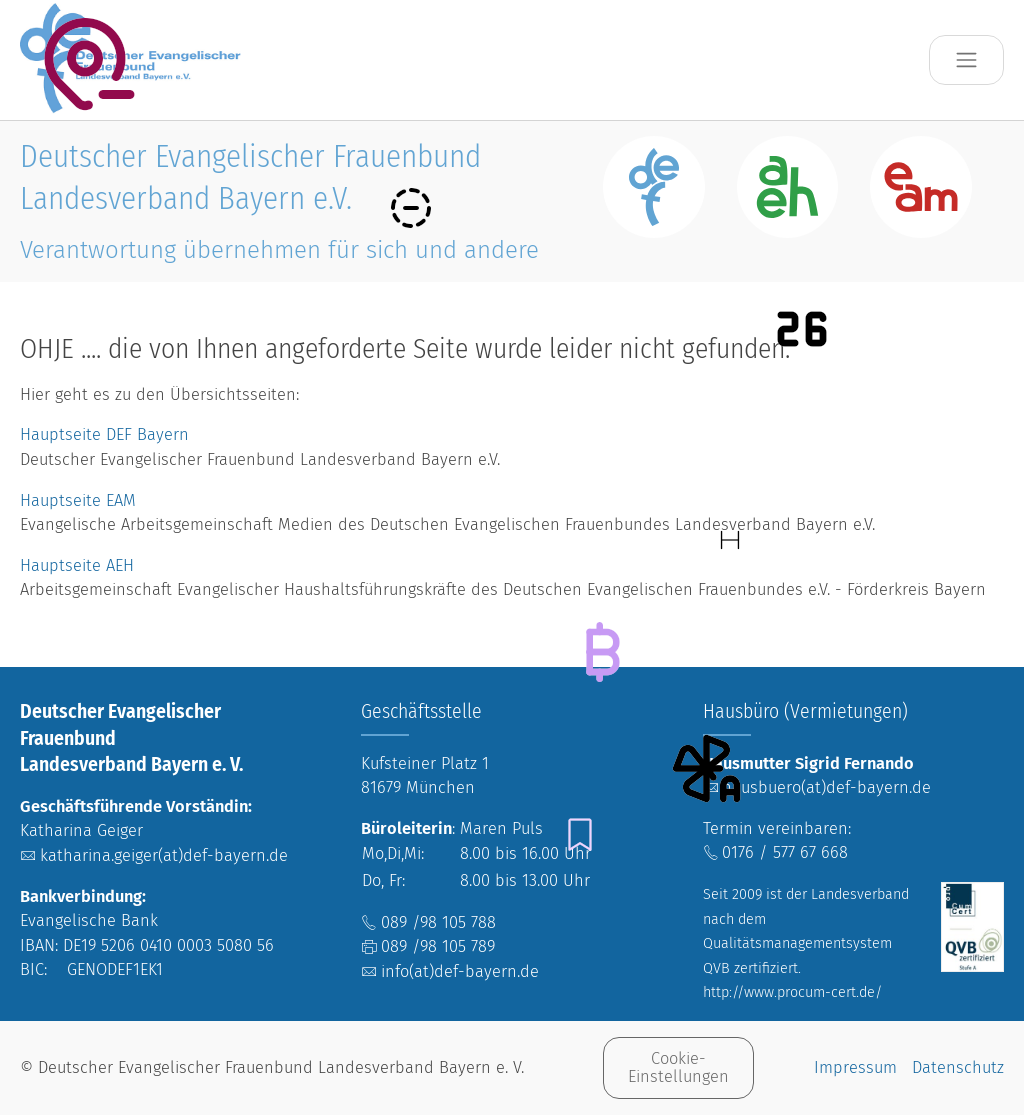  Describe the element at coordinates (603, 652) in the screenshot. I see `indicates Thai baht currency` at that location.